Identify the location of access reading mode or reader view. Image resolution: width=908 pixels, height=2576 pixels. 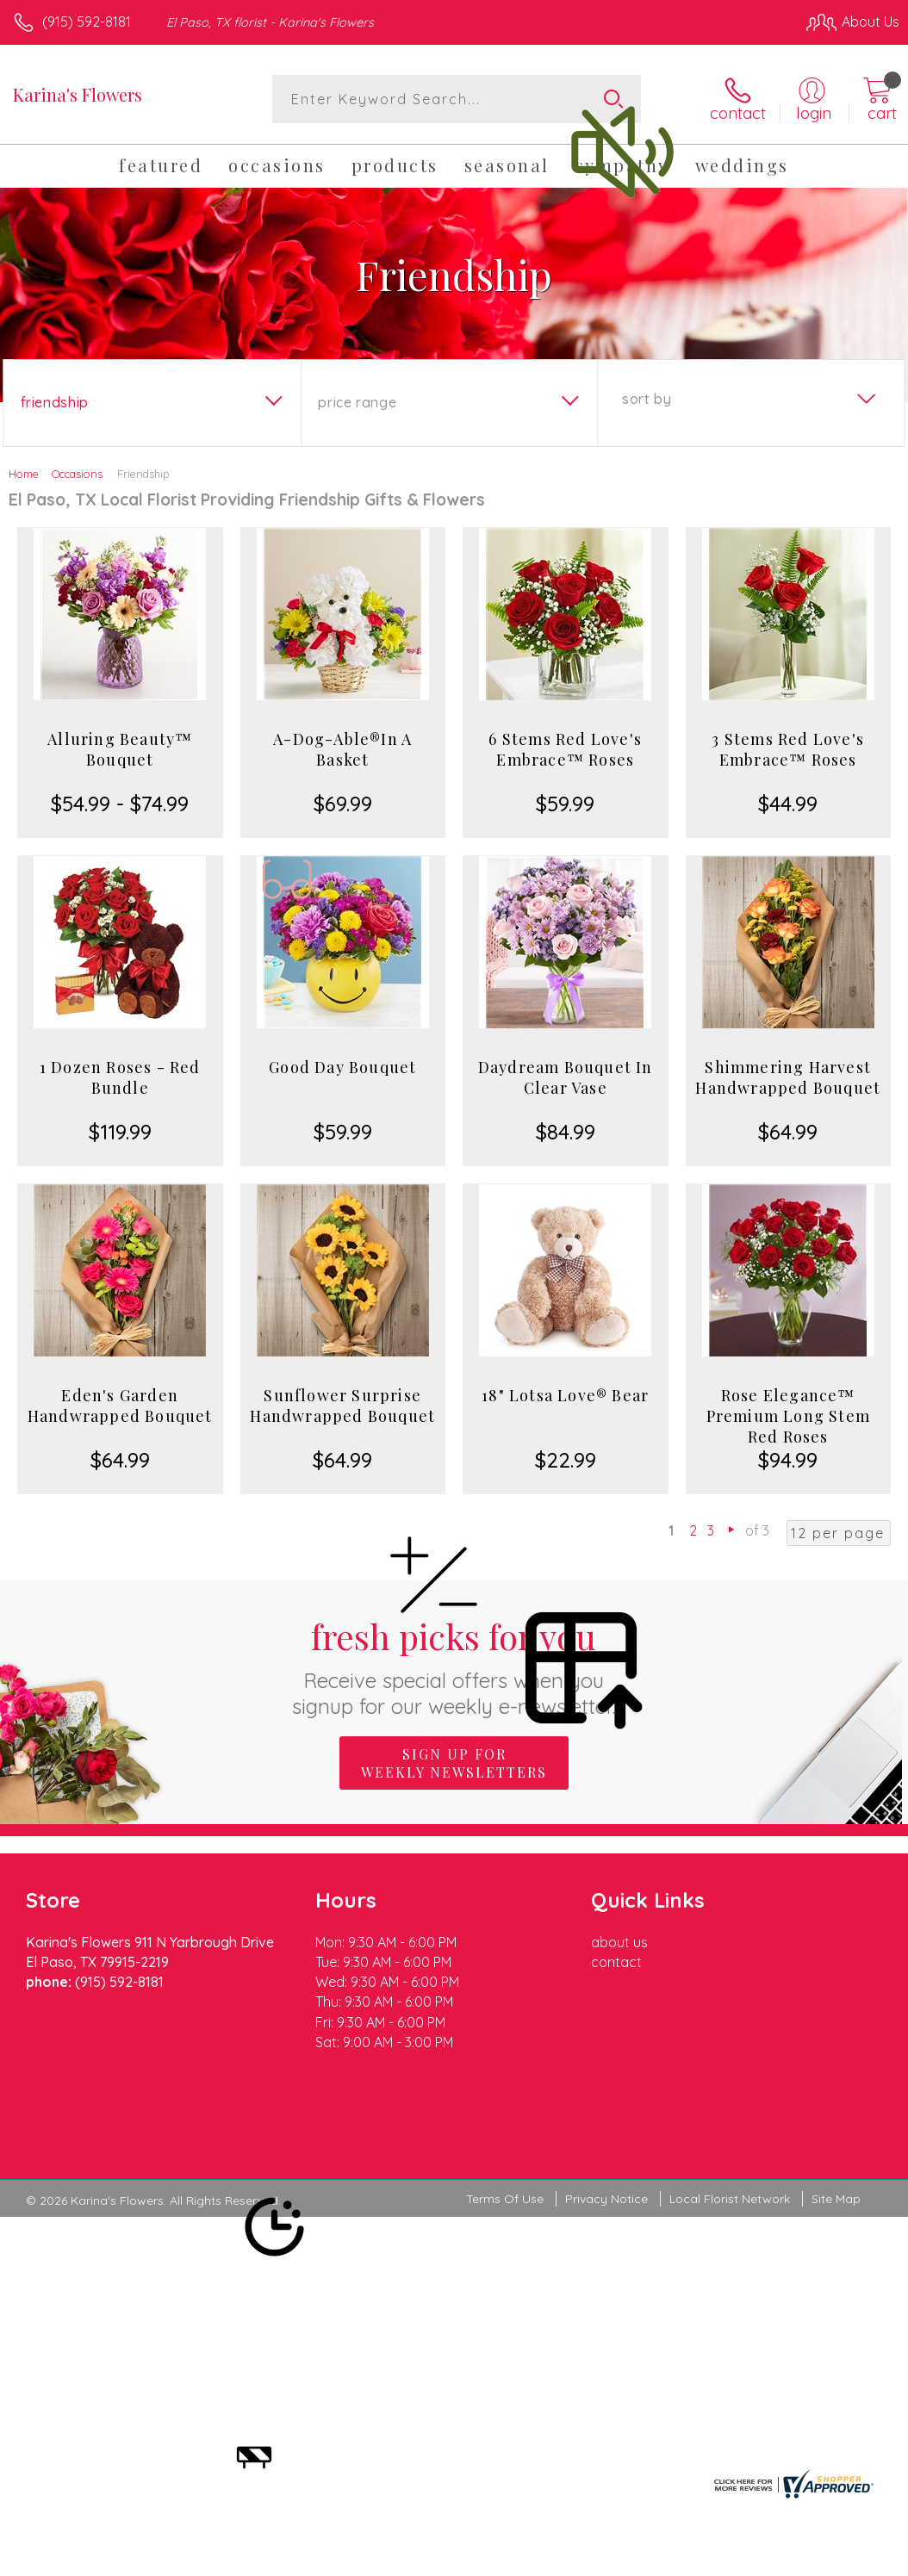
(287, 880).